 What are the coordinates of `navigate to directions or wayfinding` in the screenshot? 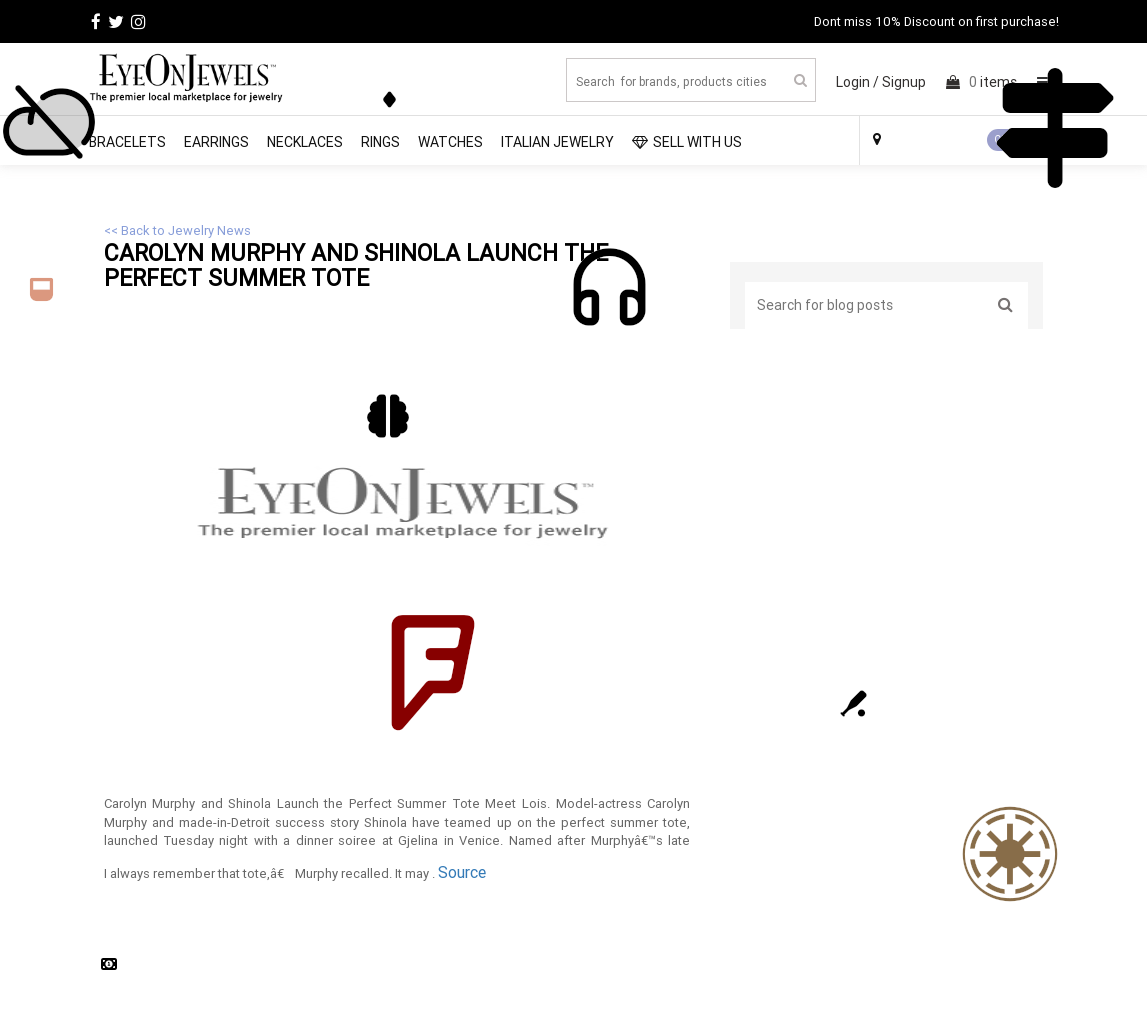 It's located at (1055, 128).